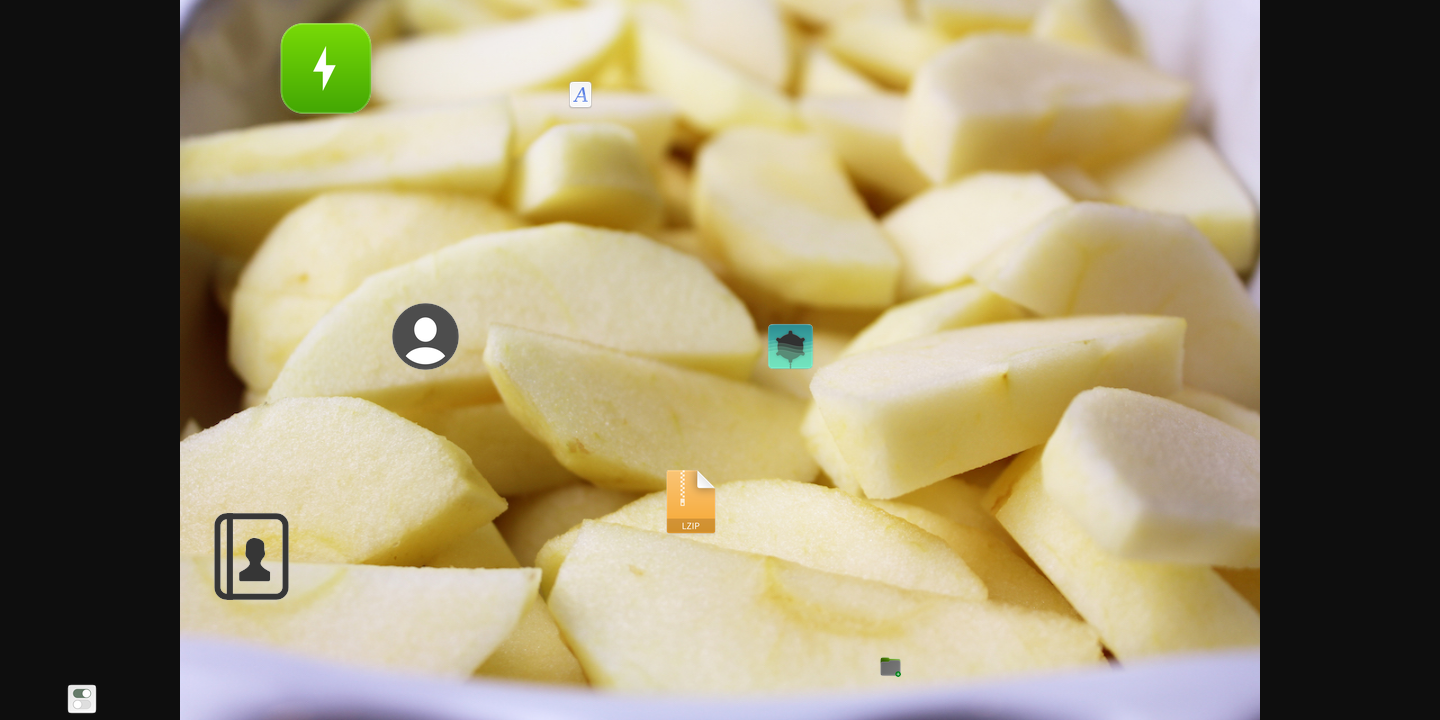  What do you see at coordinates (790, 346) in the screenshot?
I see `launch the minesweeper game` at bounding box center [790, 346].